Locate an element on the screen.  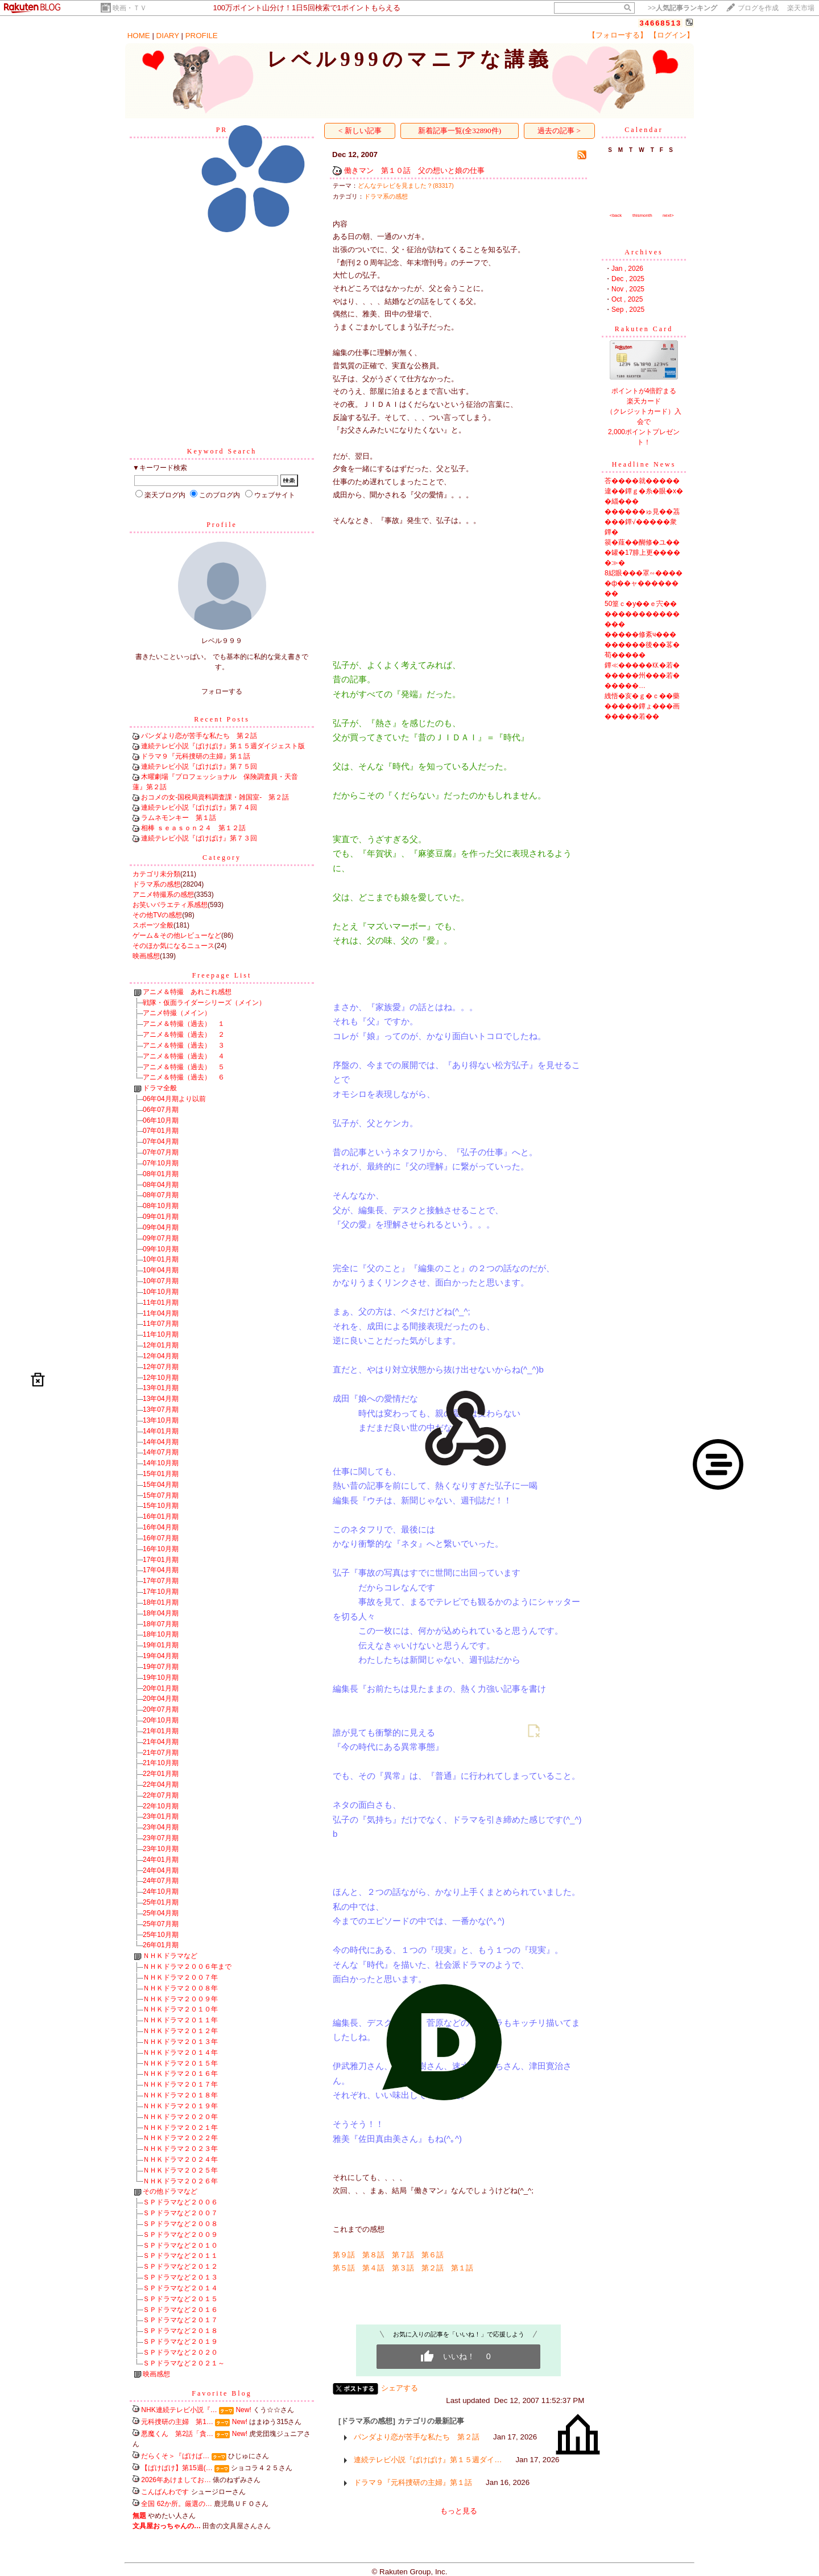
delete selected item is located at coordinates (38, 1379).